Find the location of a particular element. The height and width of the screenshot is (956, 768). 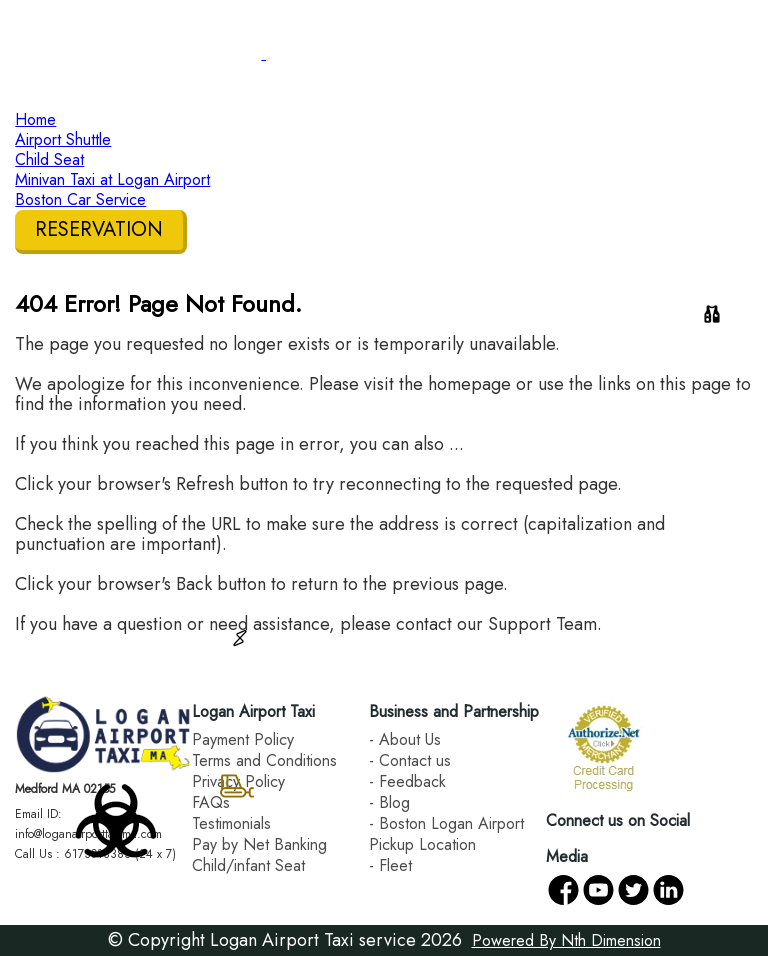

construction or building in progress is located at coordinates (237, 786).